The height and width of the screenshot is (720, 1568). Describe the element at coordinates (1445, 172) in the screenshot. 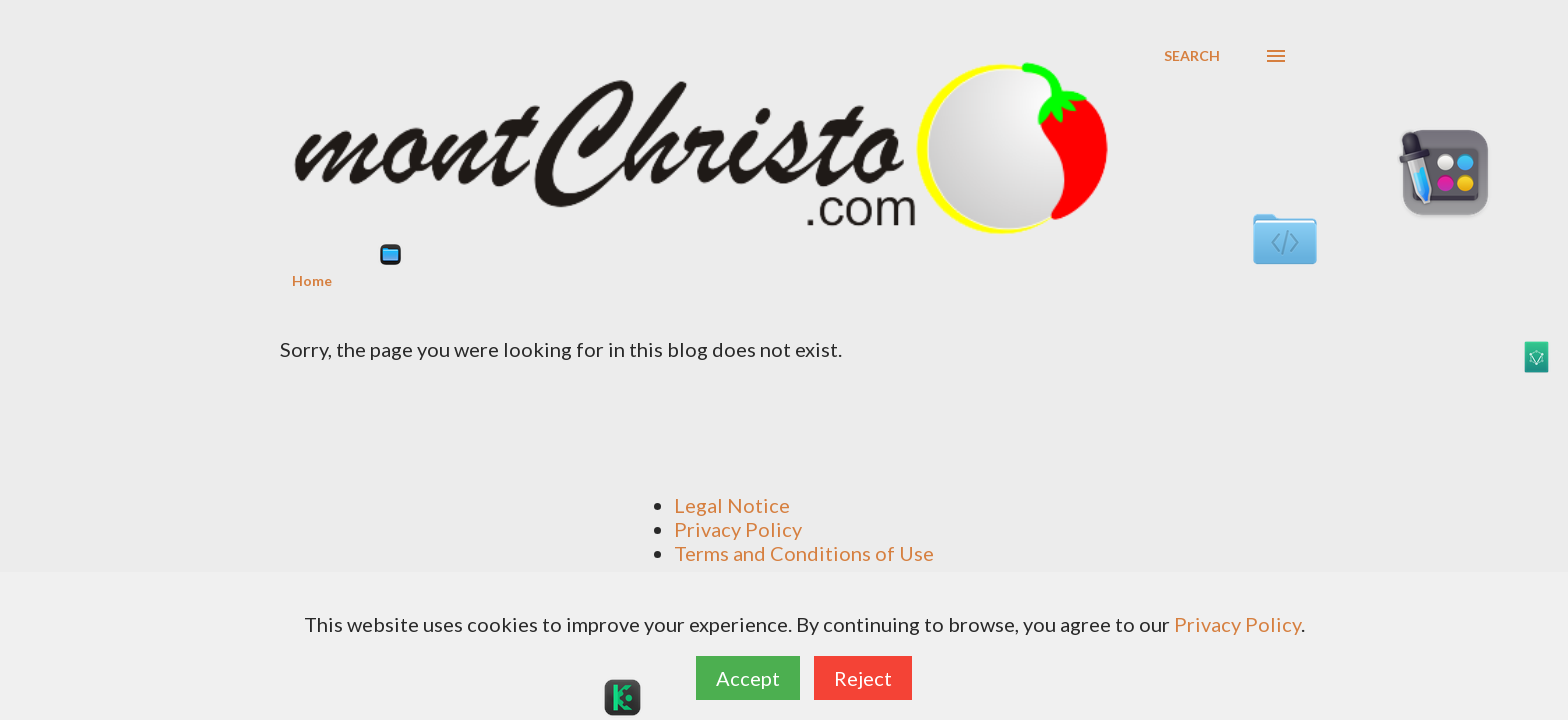

I see `open the eyedropper color picker app` at that location.